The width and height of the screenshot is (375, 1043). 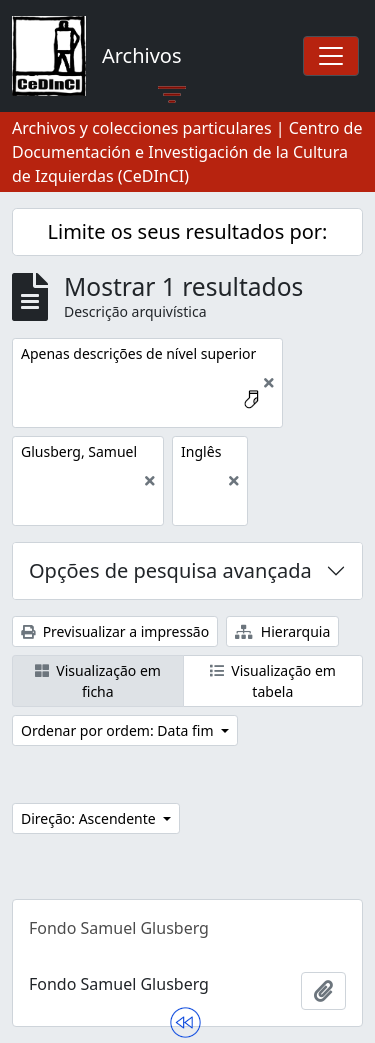 I want to click on filter or sort list items, so click(x=172, y=95).